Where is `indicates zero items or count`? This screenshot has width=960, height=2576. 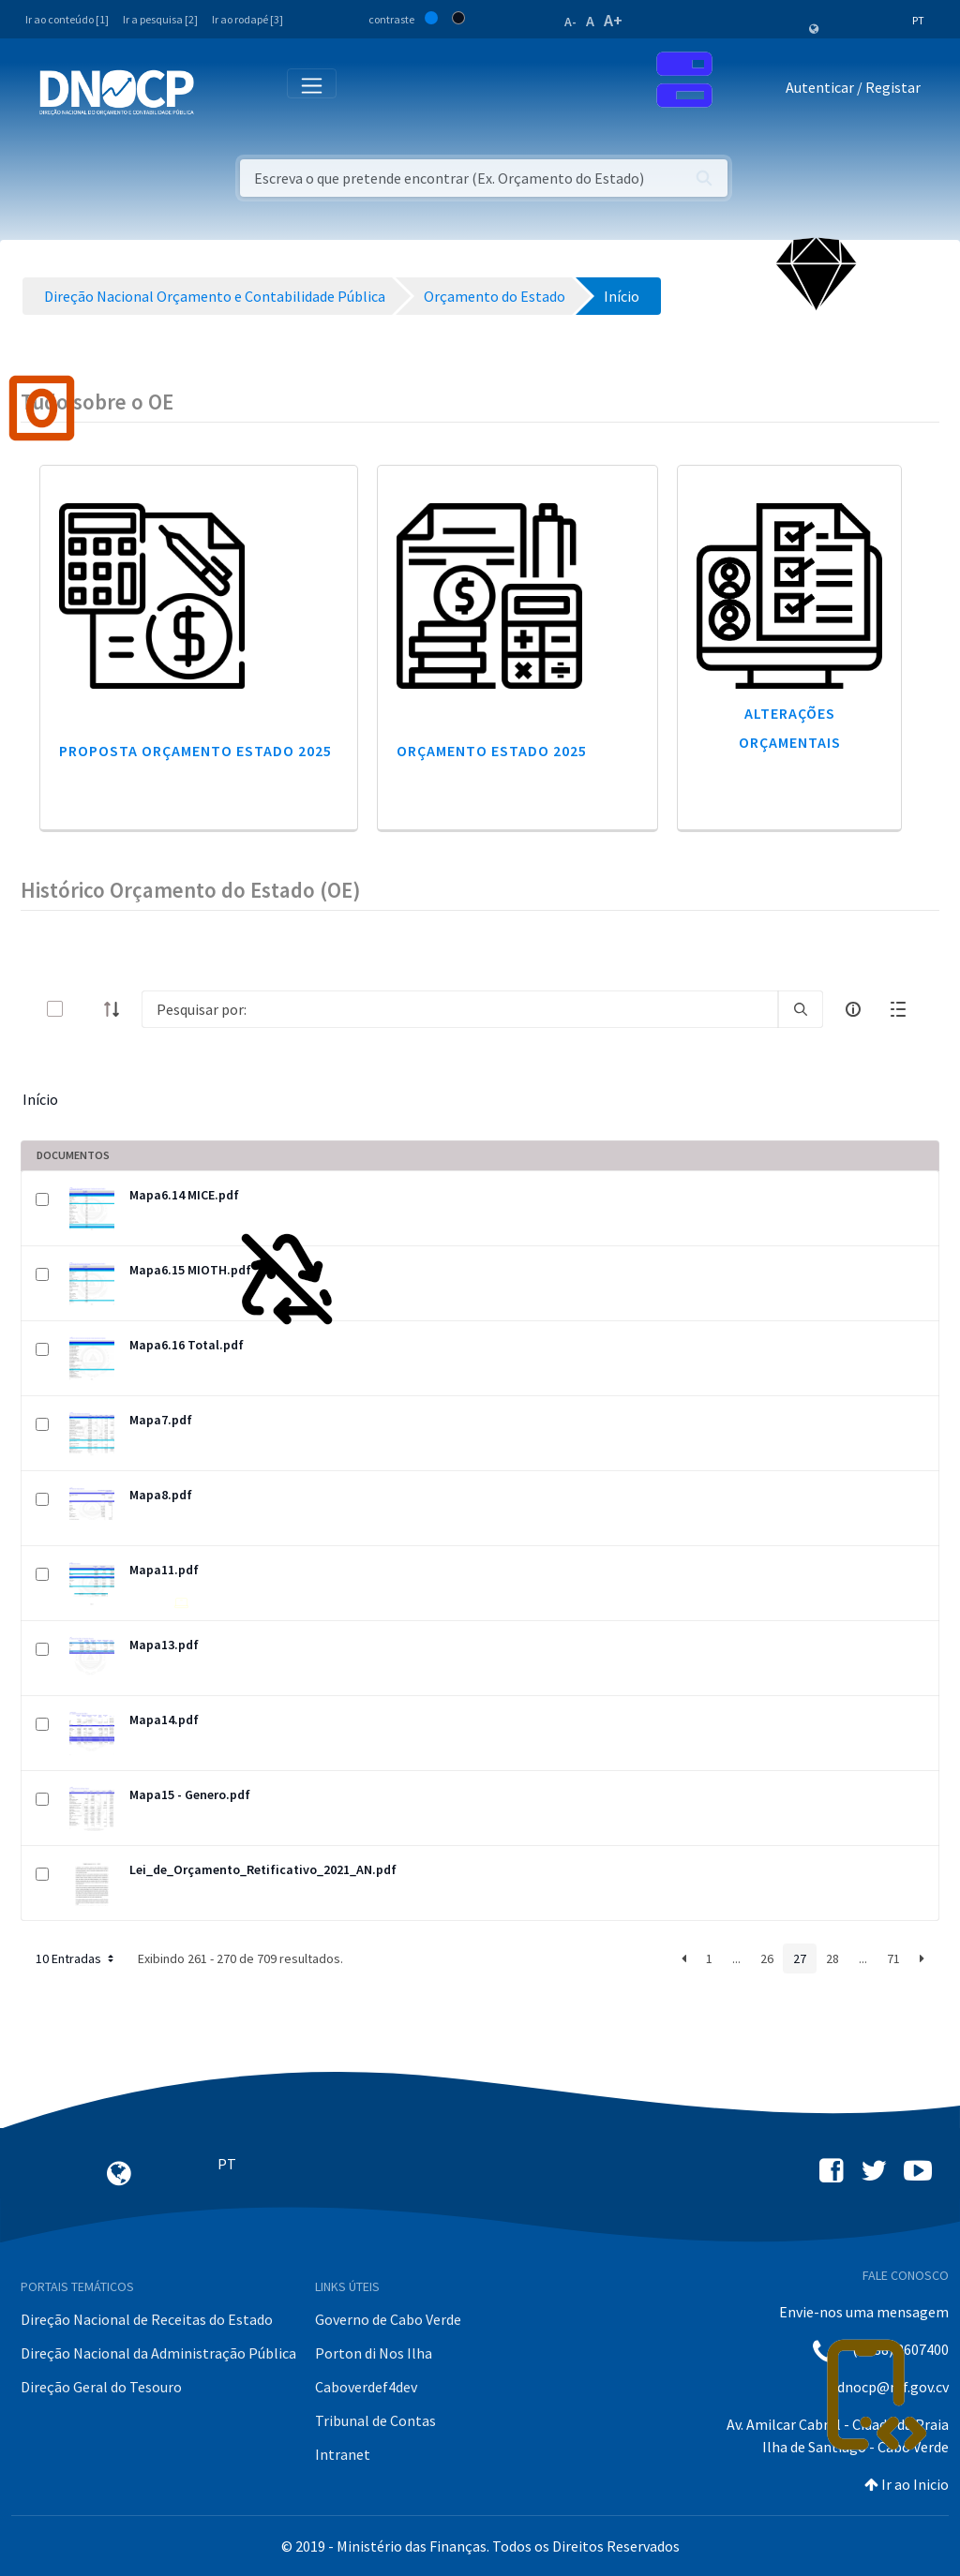
indicates zero items or count is located at coordinates (41, 408).